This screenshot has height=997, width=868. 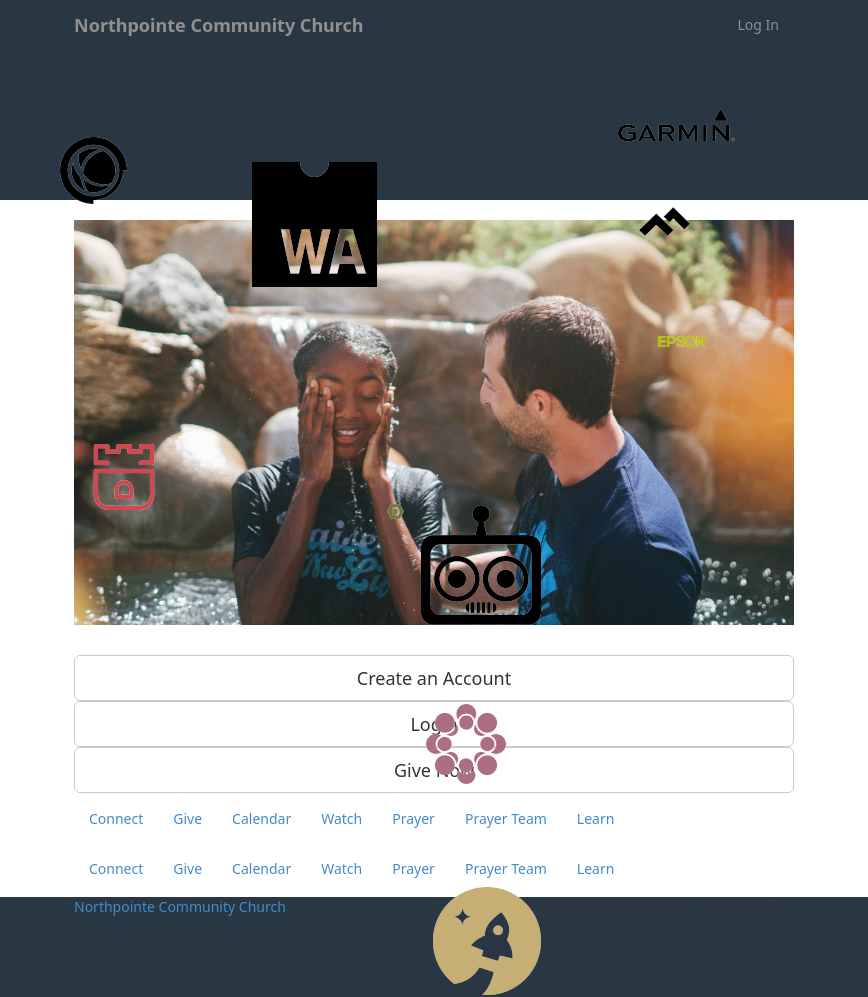 I want to click on garmin app or service branding, so click(x=676, y=125).